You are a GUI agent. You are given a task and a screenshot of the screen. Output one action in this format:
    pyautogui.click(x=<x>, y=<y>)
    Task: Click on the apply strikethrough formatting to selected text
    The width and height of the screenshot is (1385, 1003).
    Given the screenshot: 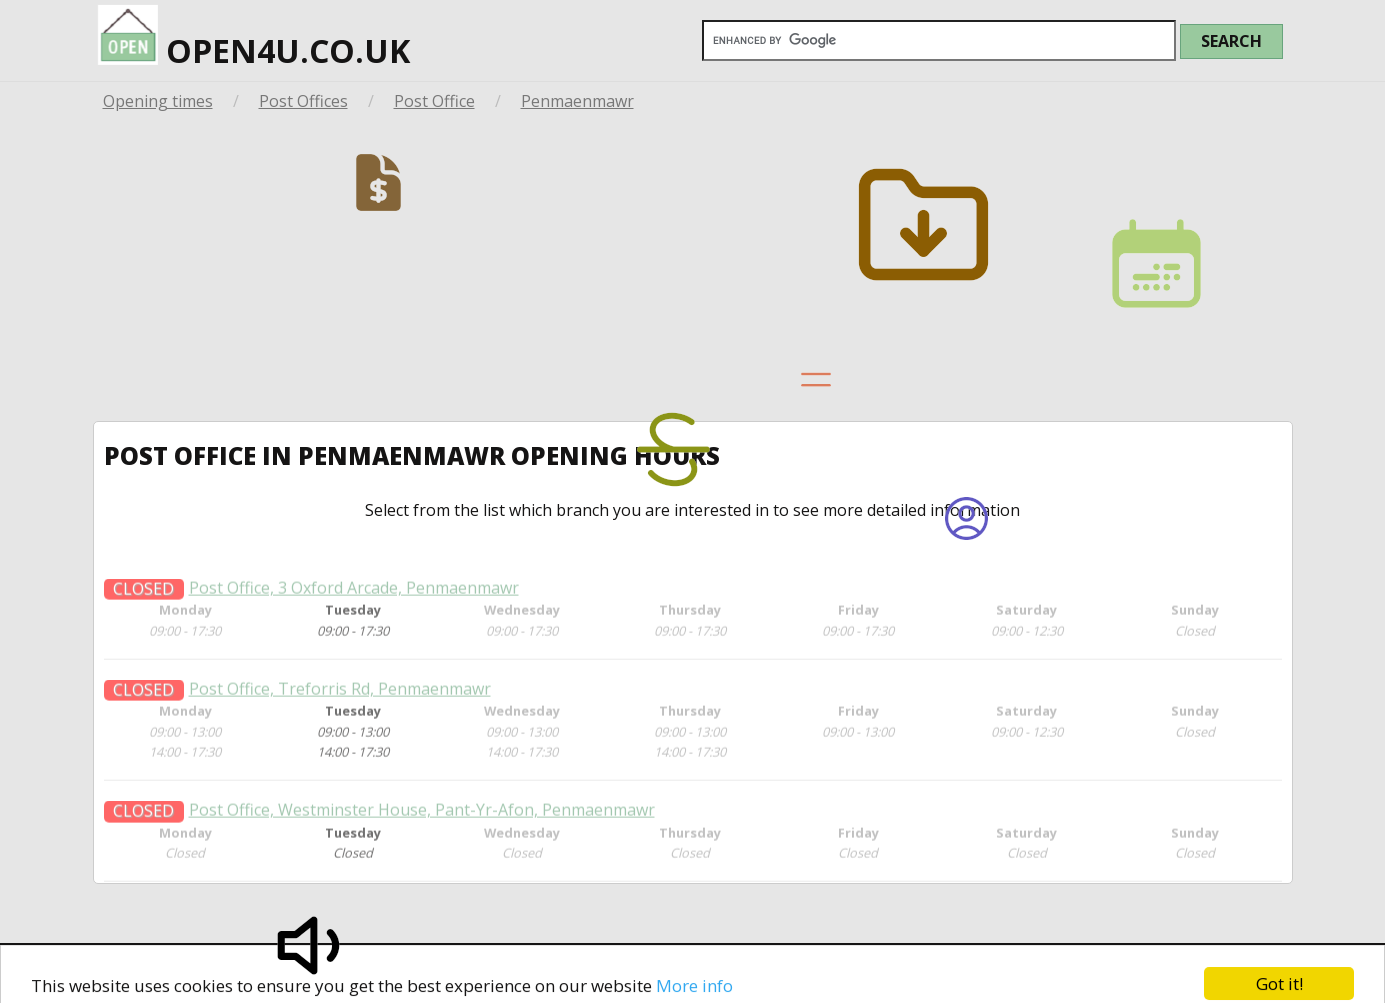 What is the action you would take?
    pyautogui.click(x=673, y=449)
    